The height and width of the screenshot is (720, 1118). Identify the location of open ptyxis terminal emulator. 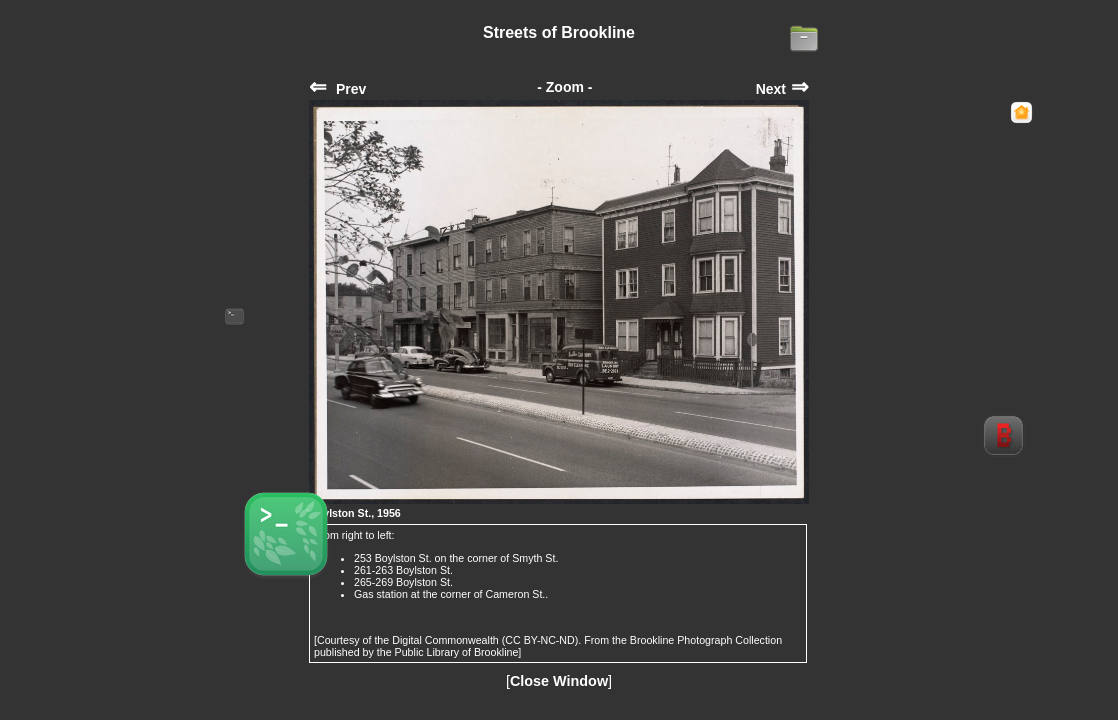
(286, 534).